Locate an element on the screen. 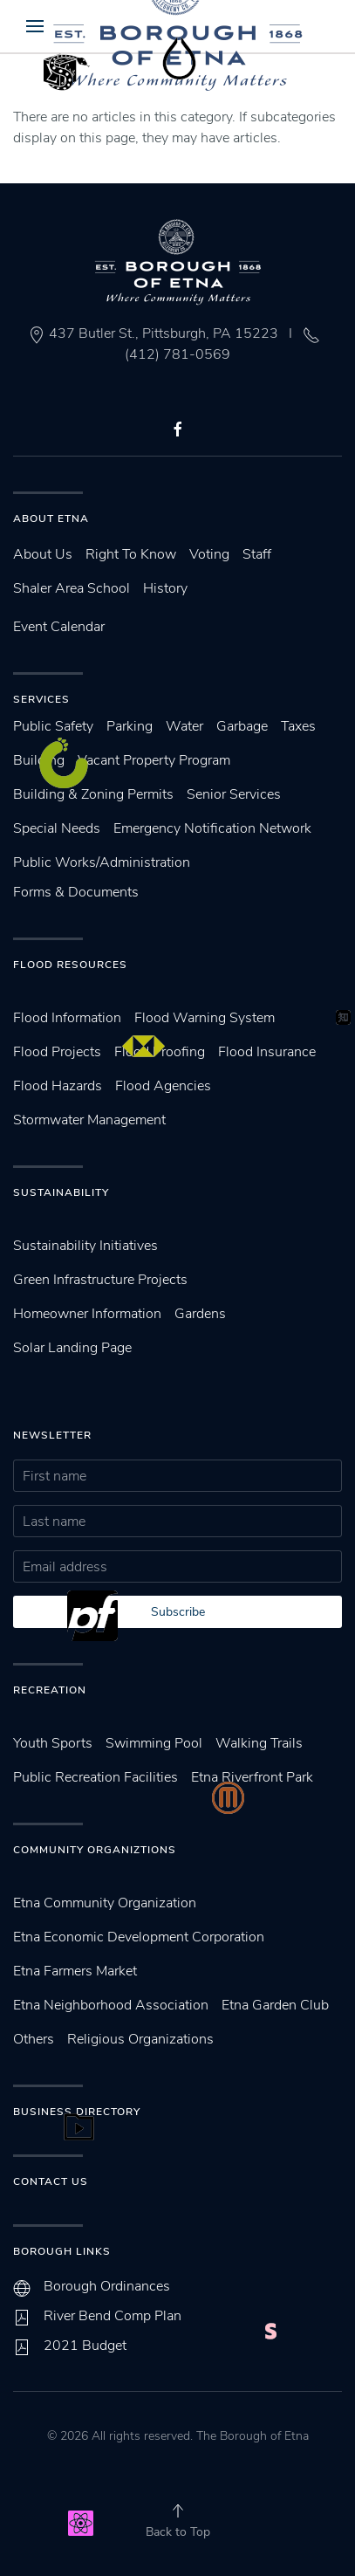 The height and width of the screenshot is (2576, 355). open video files folder is located at coordinates (79, 2126).